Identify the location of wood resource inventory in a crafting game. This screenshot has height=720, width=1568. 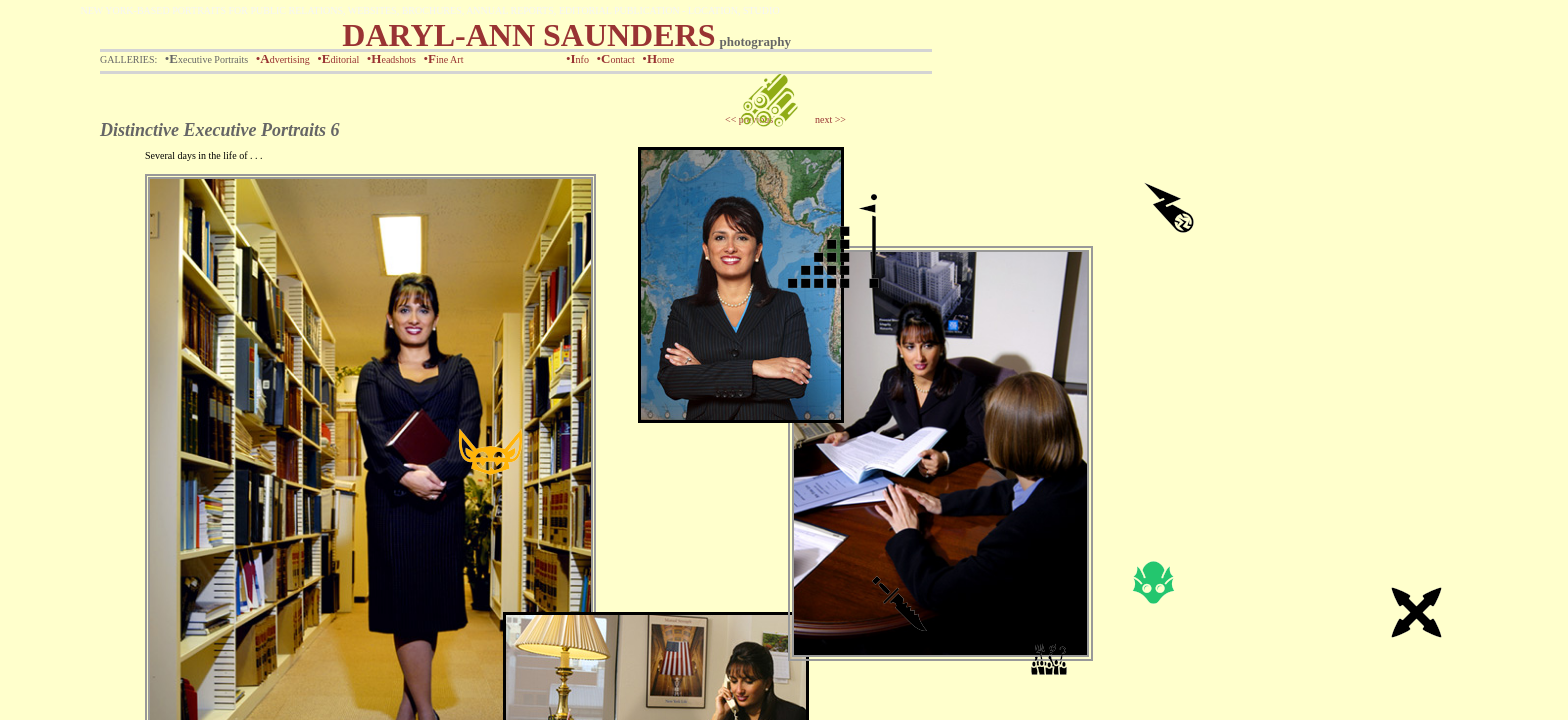
(769, 99).